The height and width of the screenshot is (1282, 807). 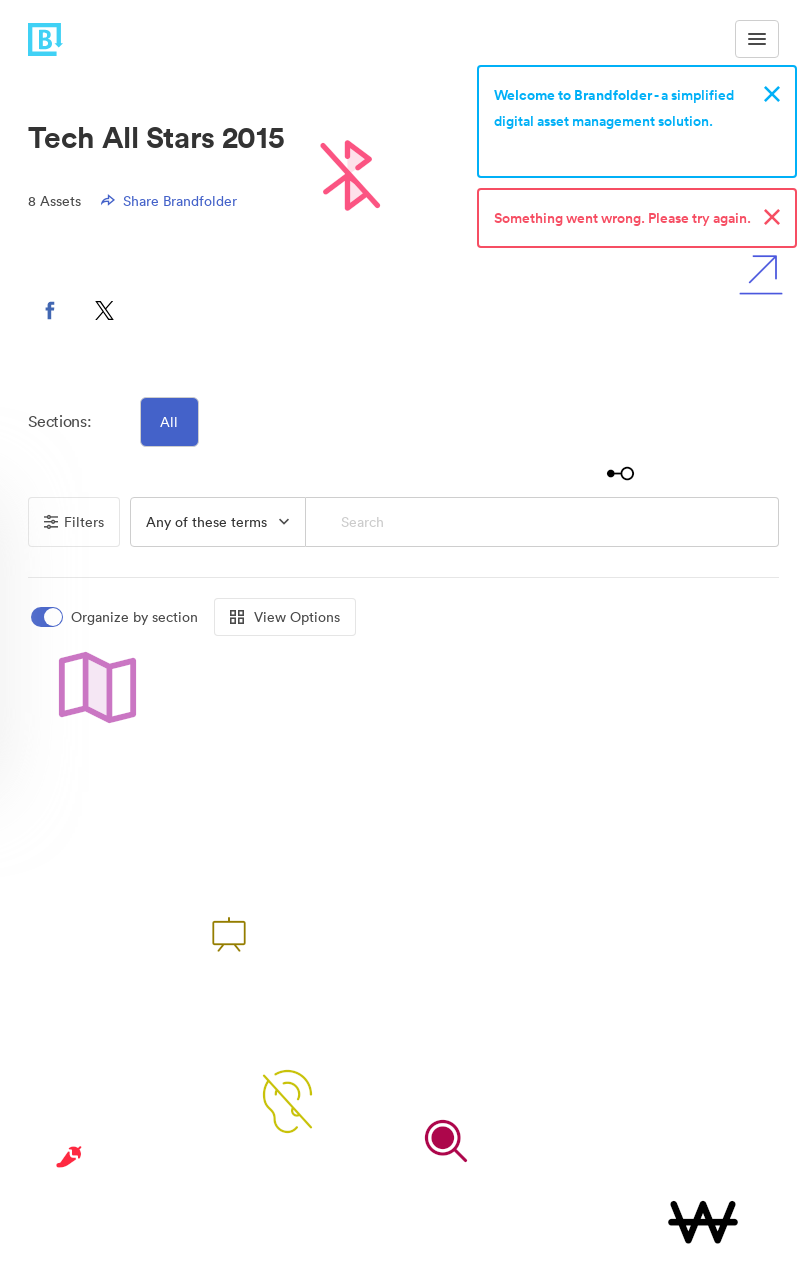 I want to click on view map, so click(x=97, y=687).